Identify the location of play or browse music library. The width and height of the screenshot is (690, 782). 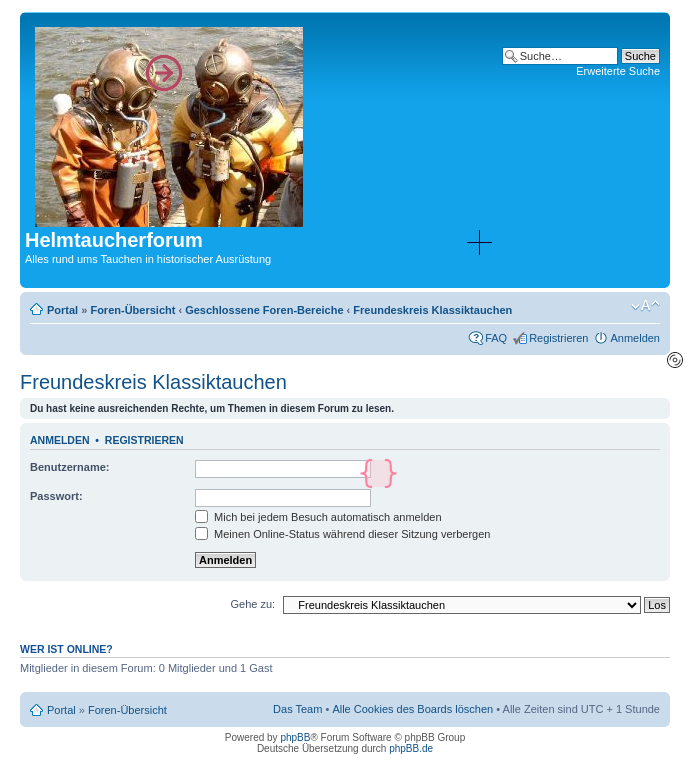
(675, 360).